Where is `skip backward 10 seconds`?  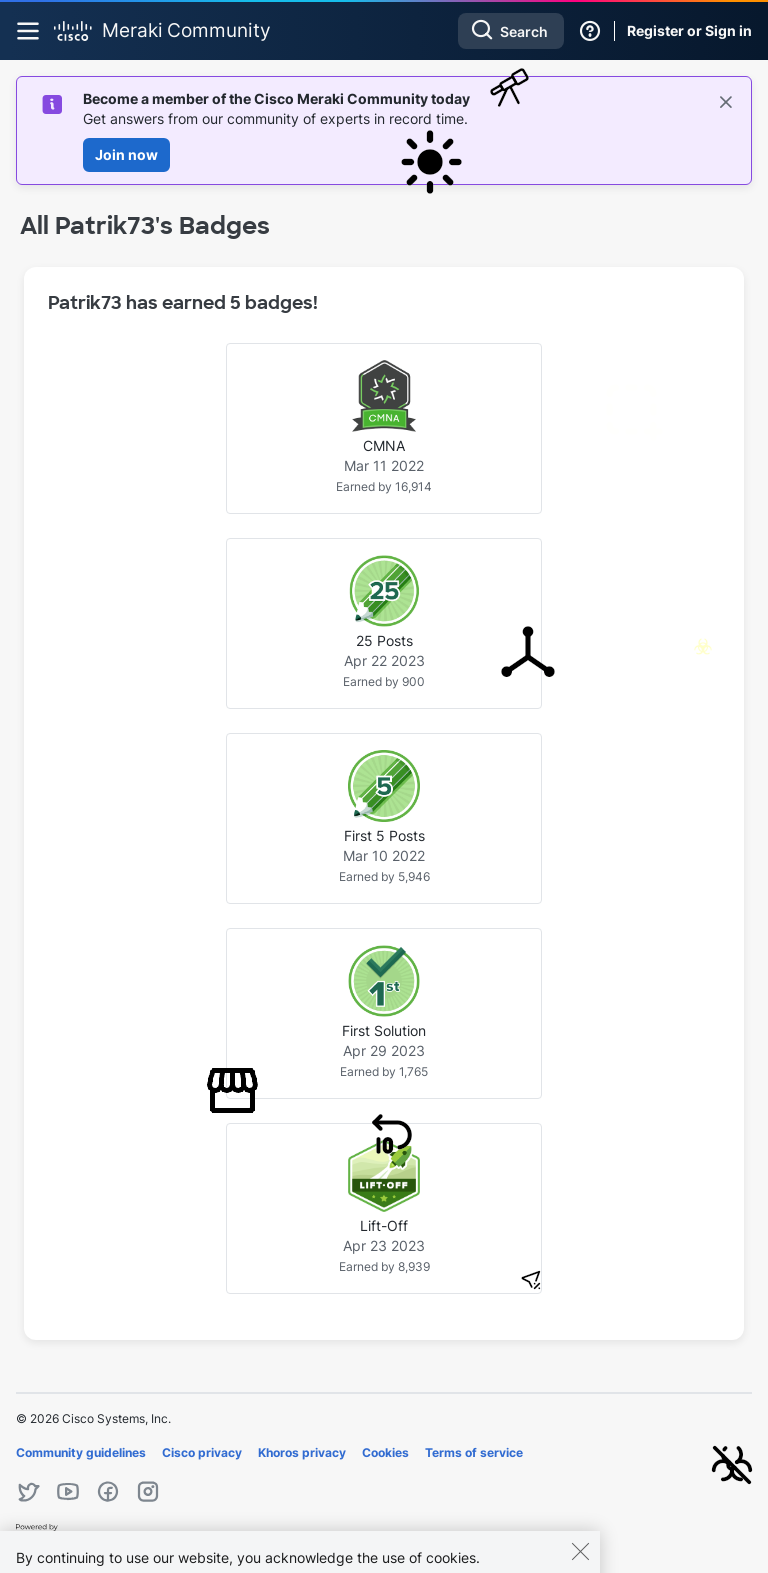 skip backward 10 seconds is located at coordinates (391, 1135).